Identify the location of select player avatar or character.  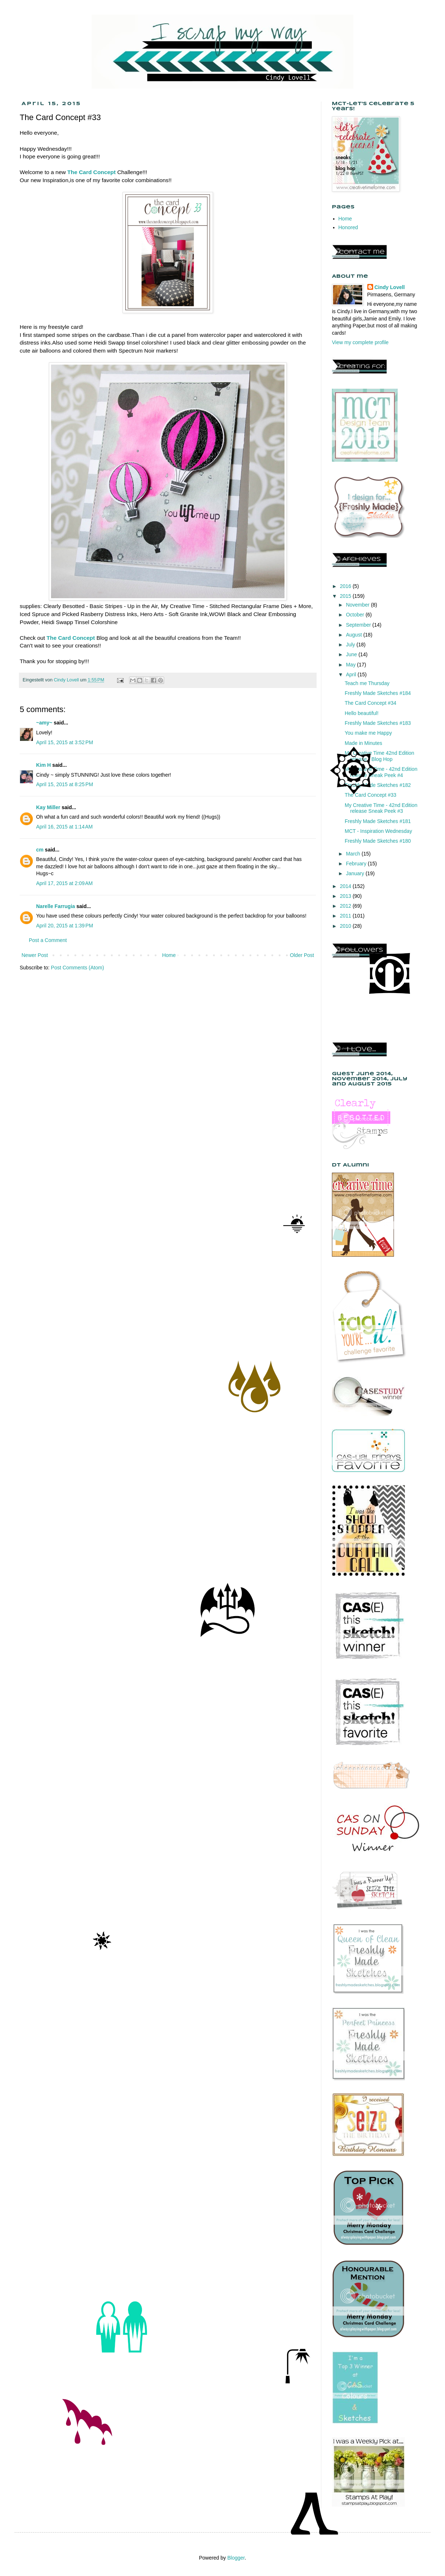
(390, 973).